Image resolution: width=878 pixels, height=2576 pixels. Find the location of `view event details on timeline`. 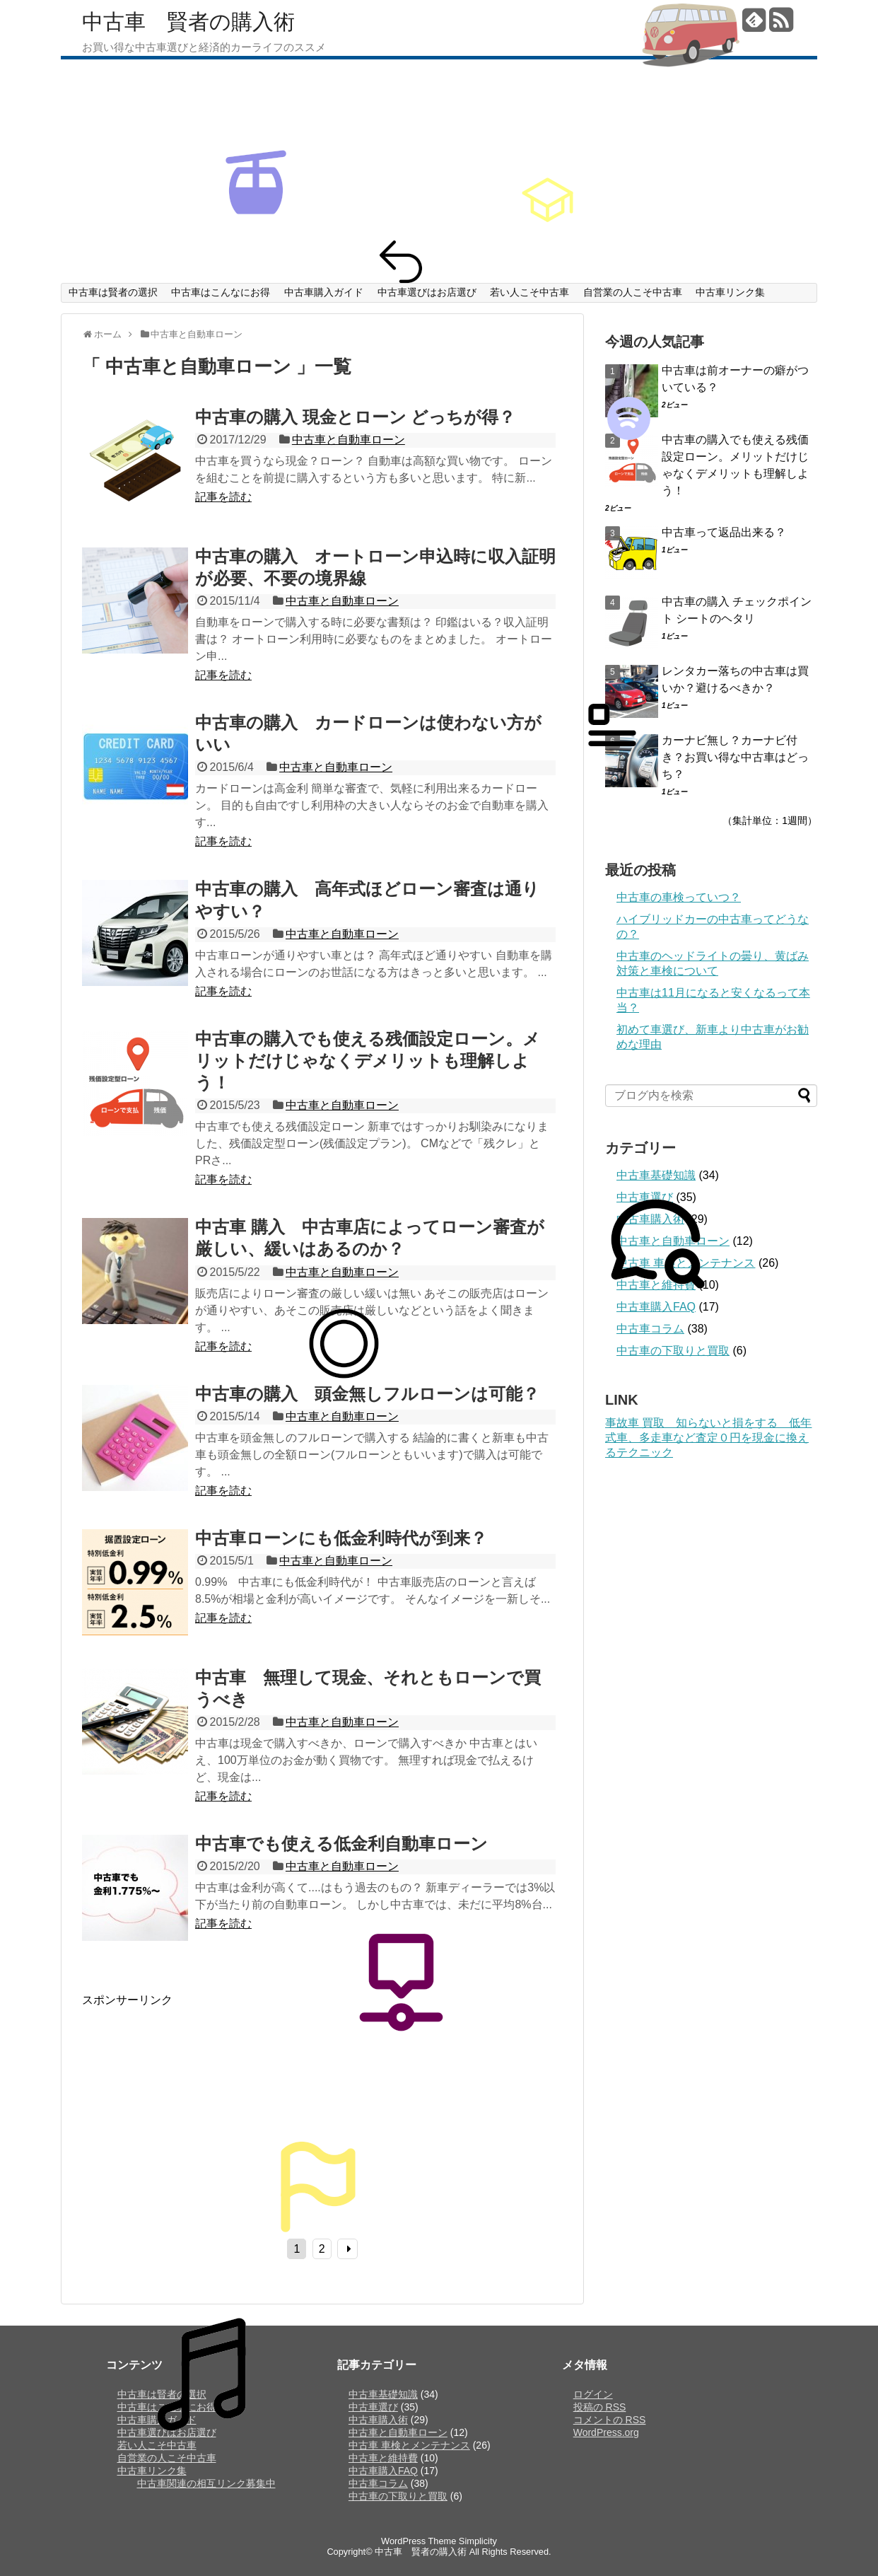

view event details on timeline is located at coordinates (401, 1980).